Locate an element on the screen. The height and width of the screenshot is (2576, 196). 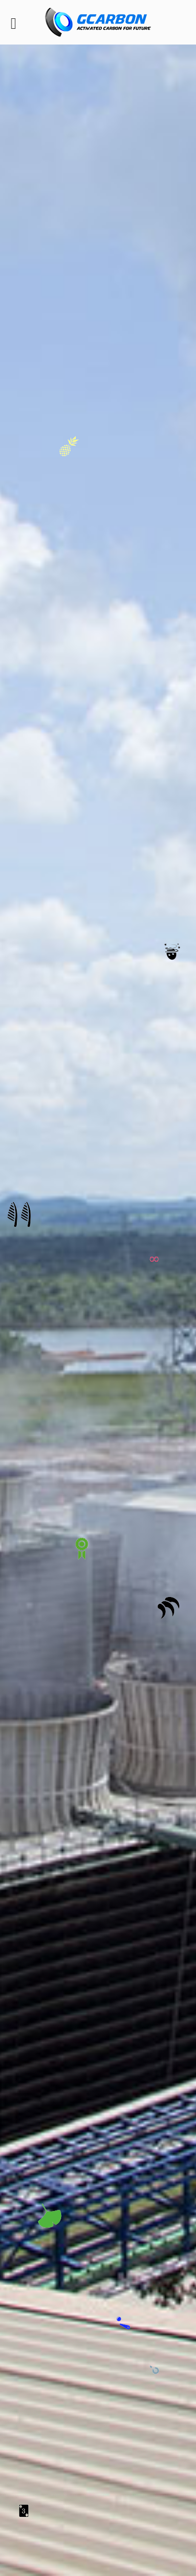
indicates a knockout or dizzy state in gameplay is located at coordinates (172, 951).